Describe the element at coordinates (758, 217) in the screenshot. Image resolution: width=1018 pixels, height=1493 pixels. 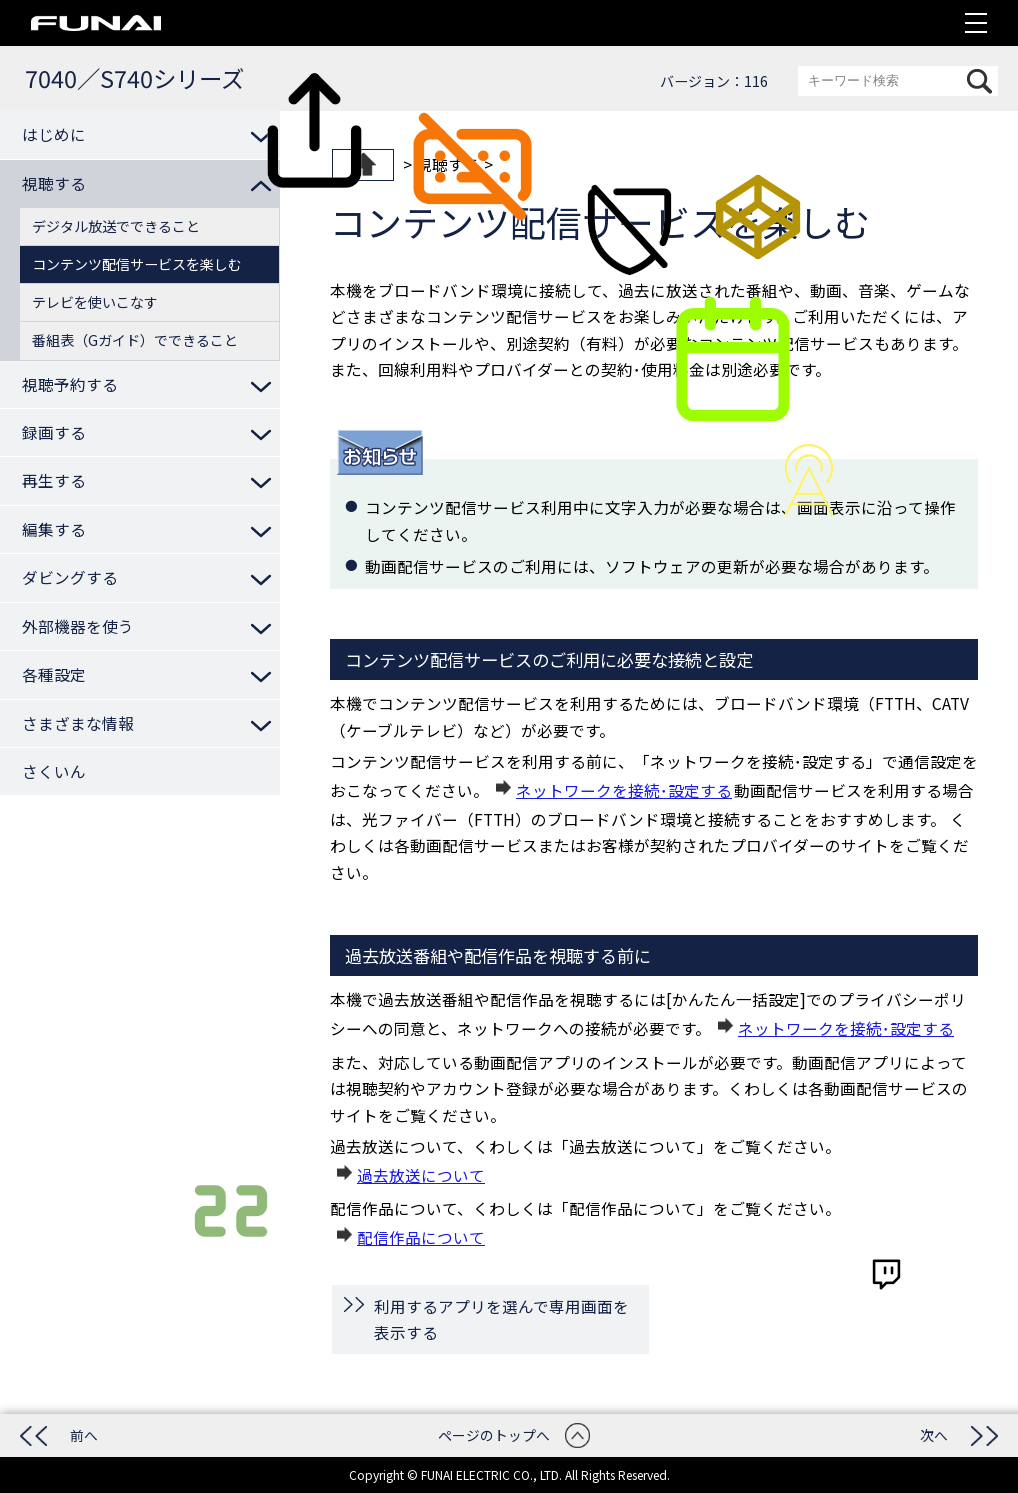
I see `open CodePen` at that location.